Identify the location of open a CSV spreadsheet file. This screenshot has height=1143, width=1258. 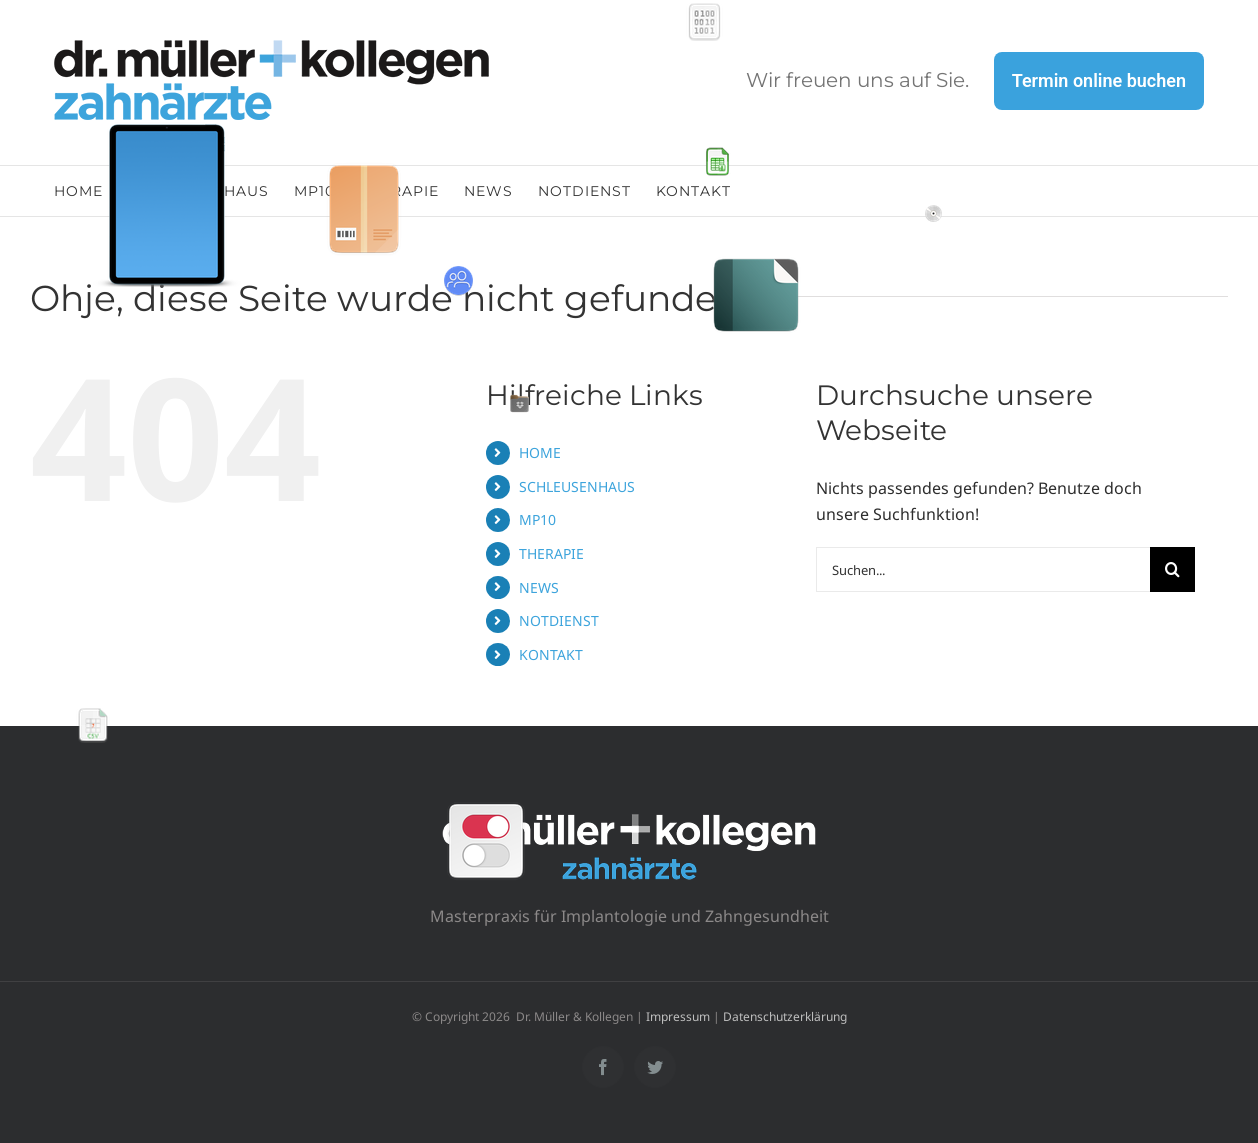
(93, 725).